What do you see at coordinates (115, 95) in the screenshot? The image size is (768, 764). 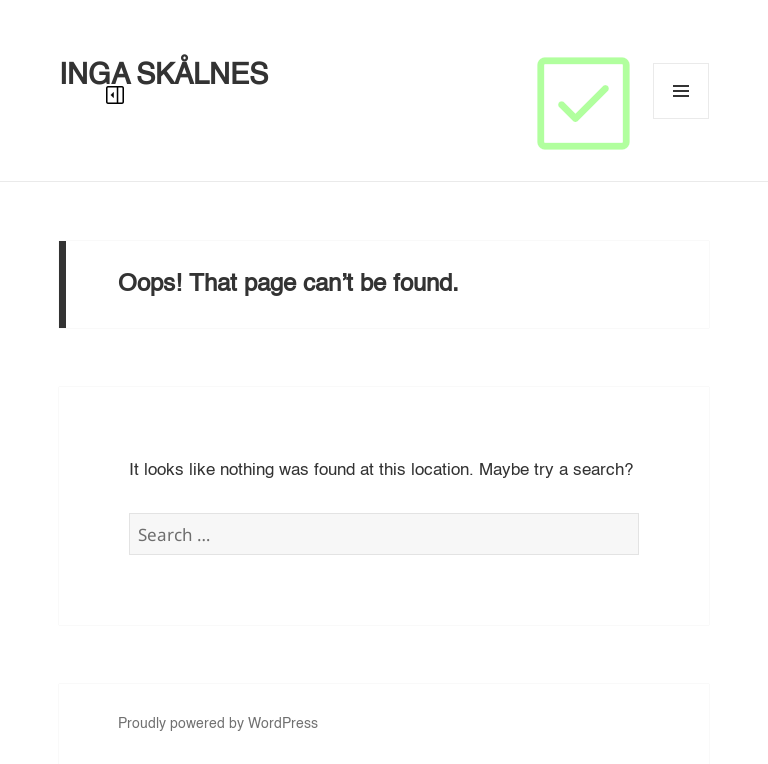 I see `expand the sidebar panel` at bounding box center [115, 95].